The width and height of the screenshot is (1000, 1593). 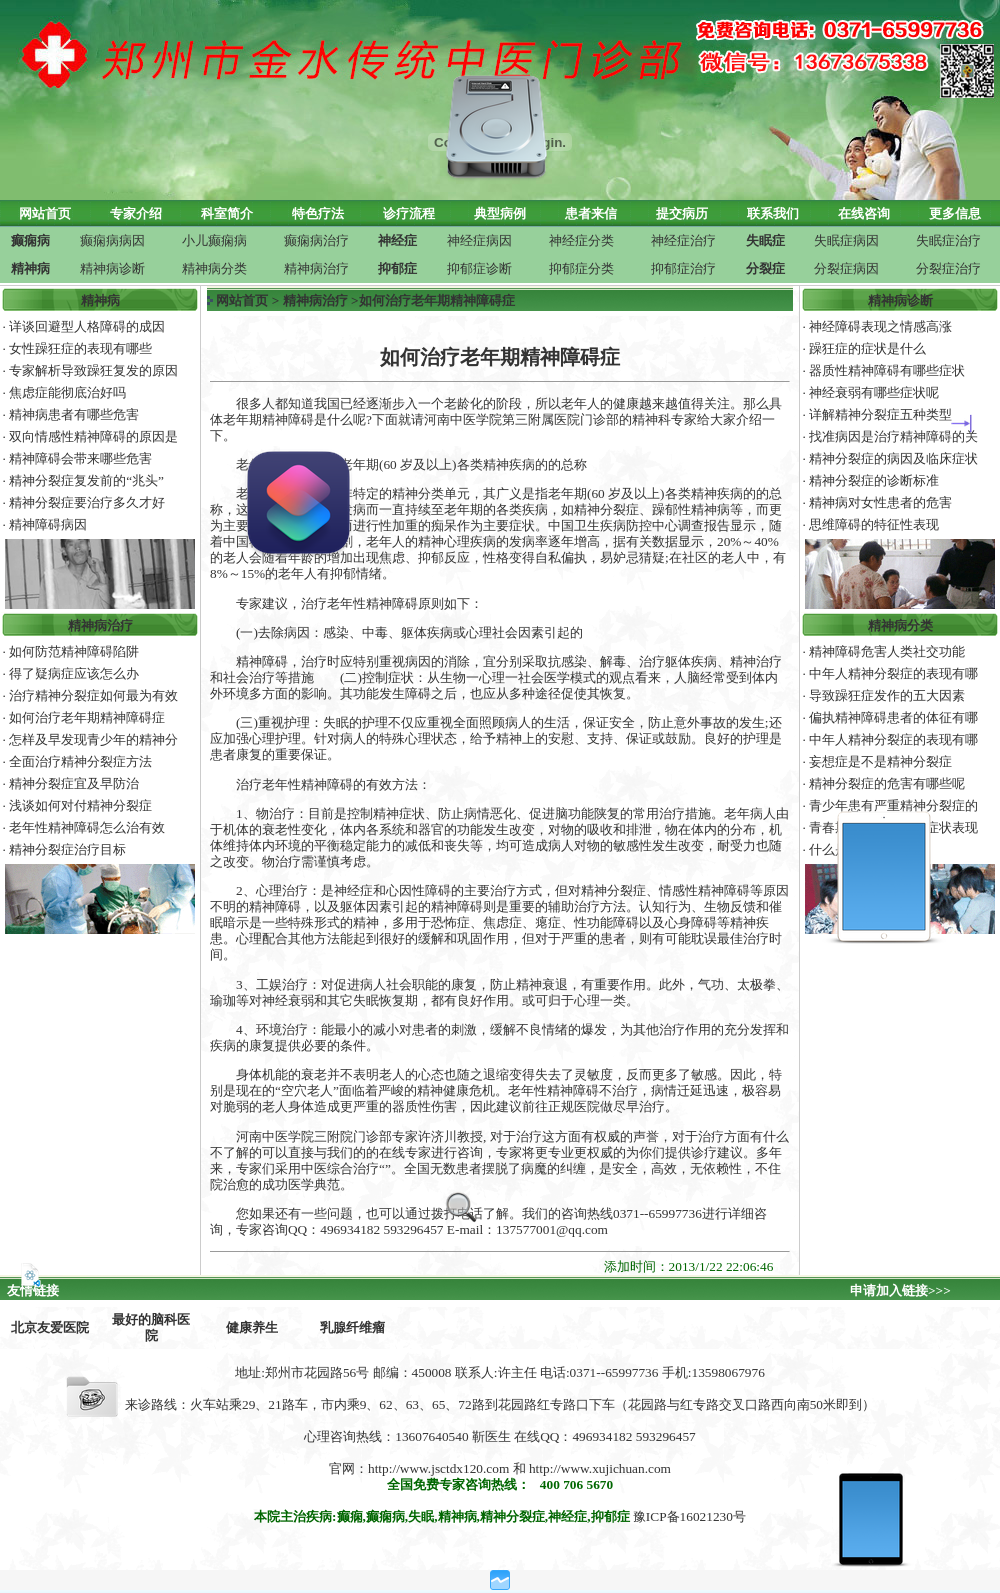 I want to click on access startup disk settings, so click(x=496, y=129).